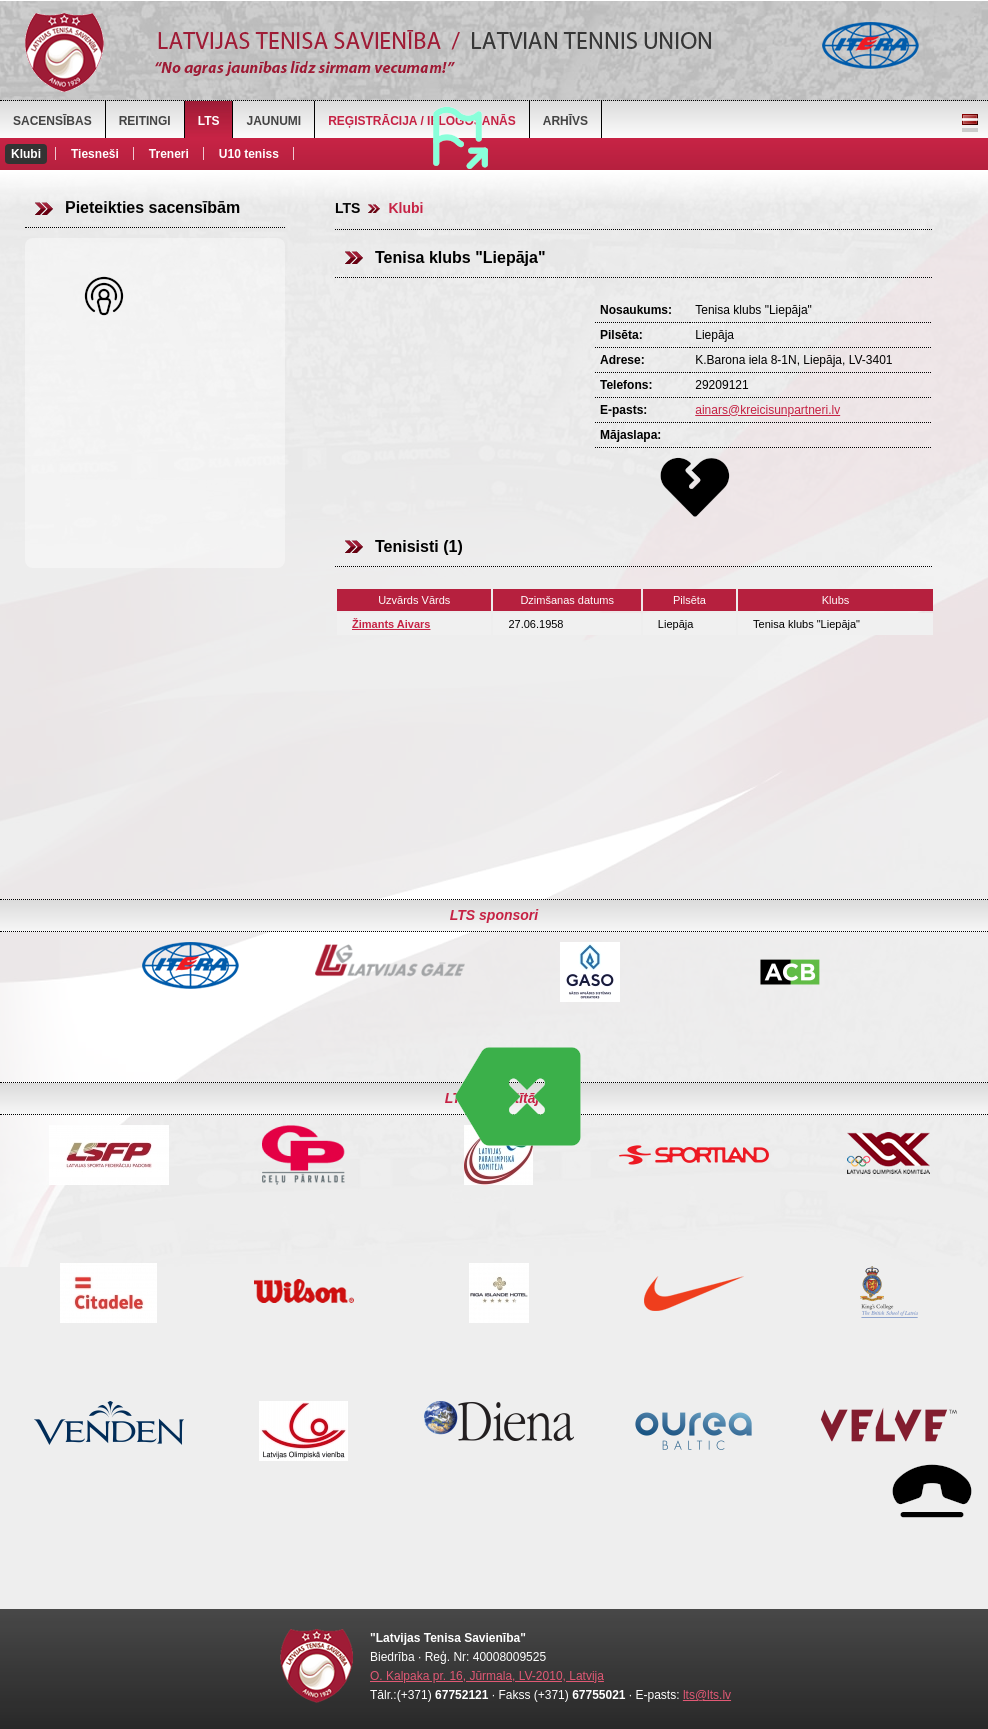  Describe the element at coordinates (457, 135) in the screenshot. I see `share a flagged item or report` at that location.